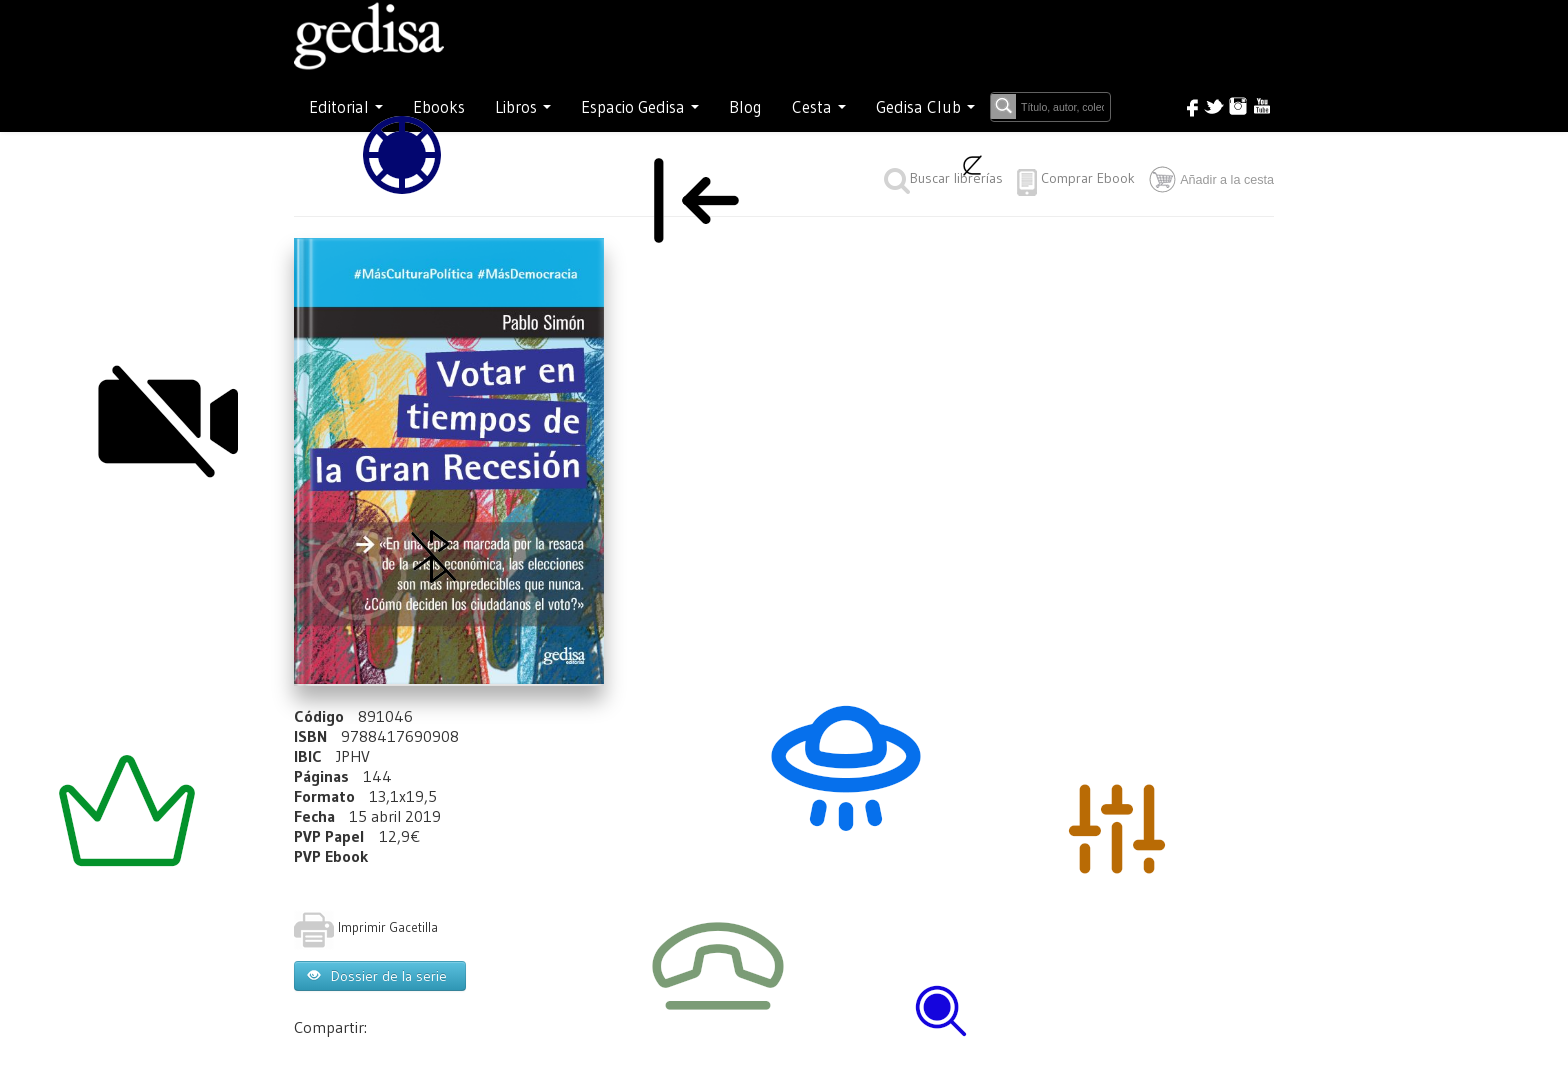 The height and width of the screenshot is (1086, 1568). Describe the element at coordinates (431, 556) in the screenshot. I see `bluetooth is disabled or turned off` at that location.